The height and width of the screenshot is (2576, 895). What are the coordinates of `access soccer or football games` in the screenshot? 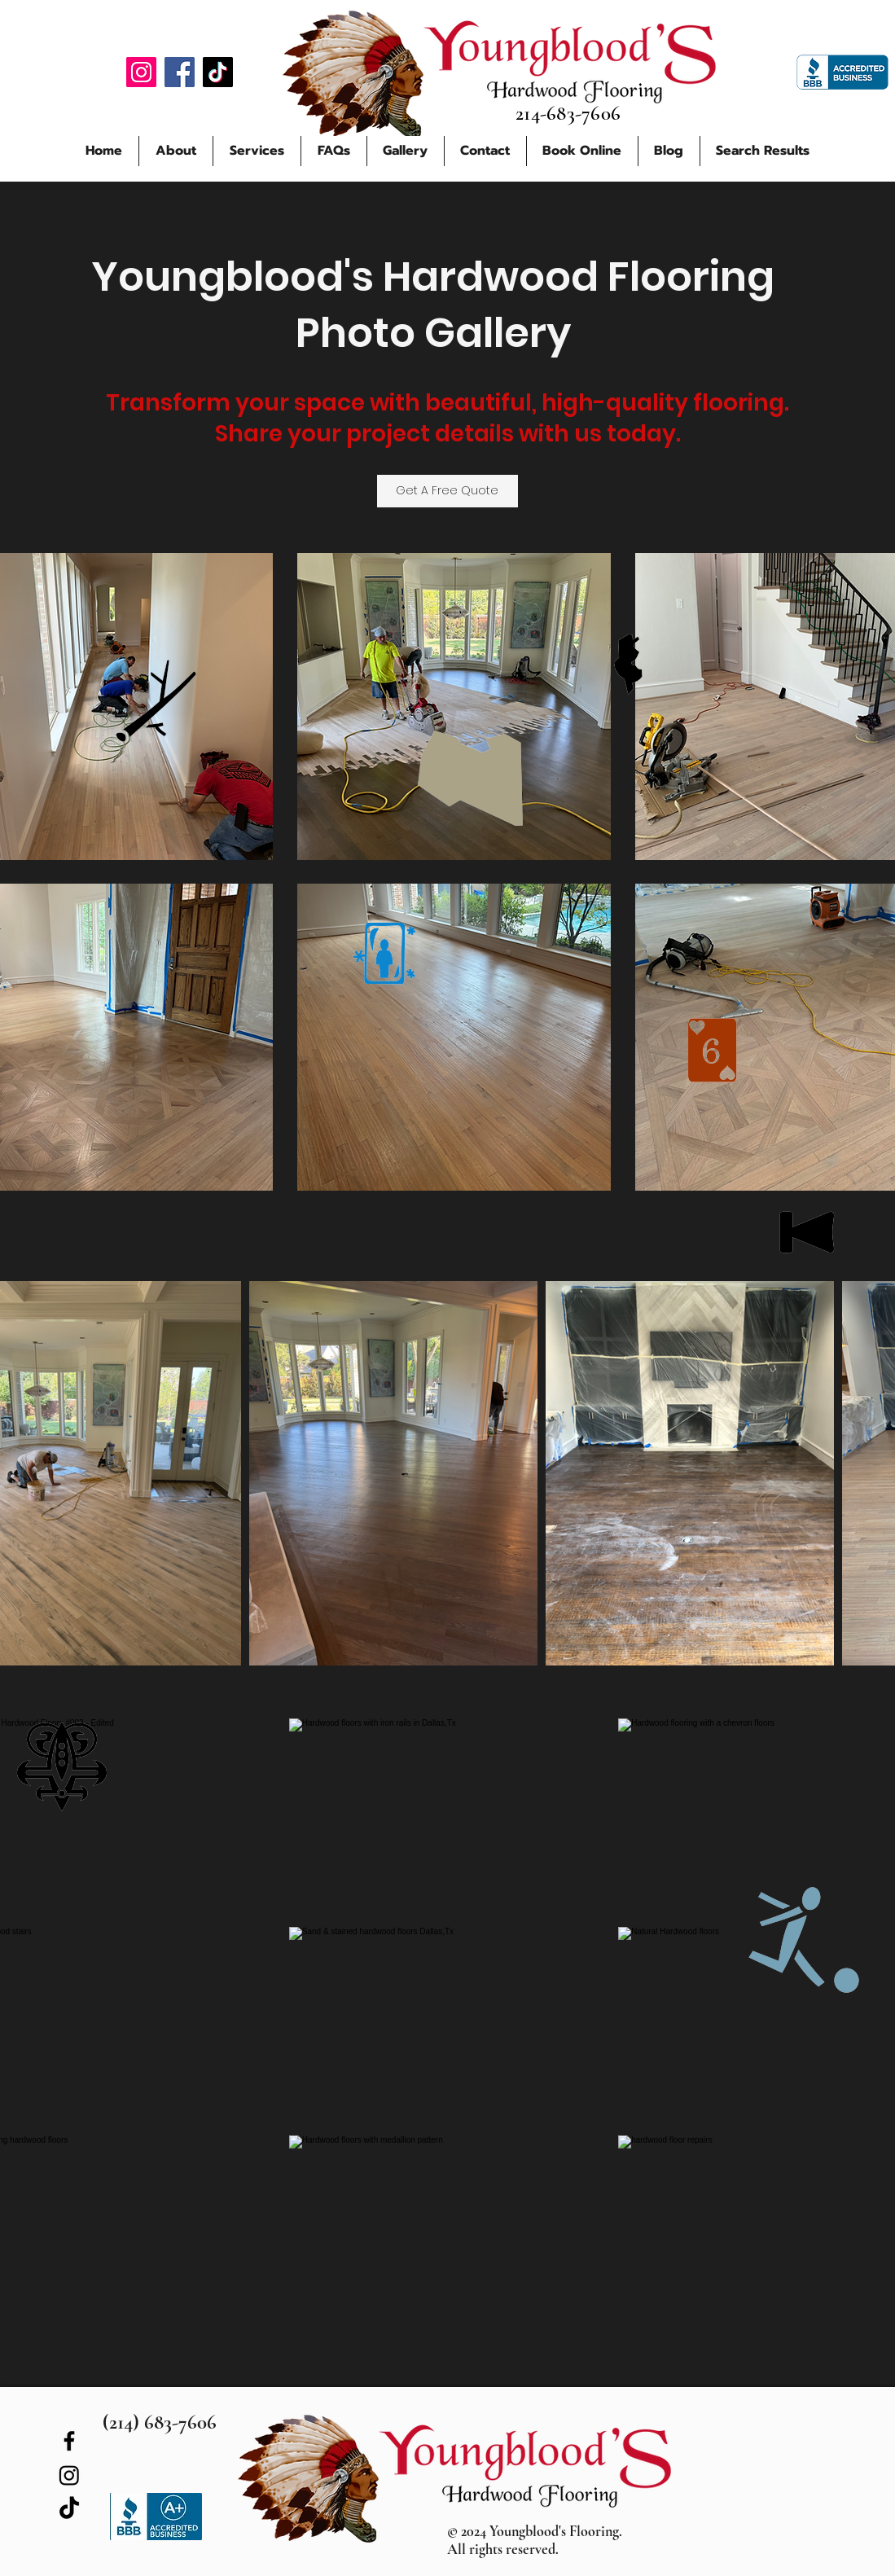 It's located at (804, 1940).